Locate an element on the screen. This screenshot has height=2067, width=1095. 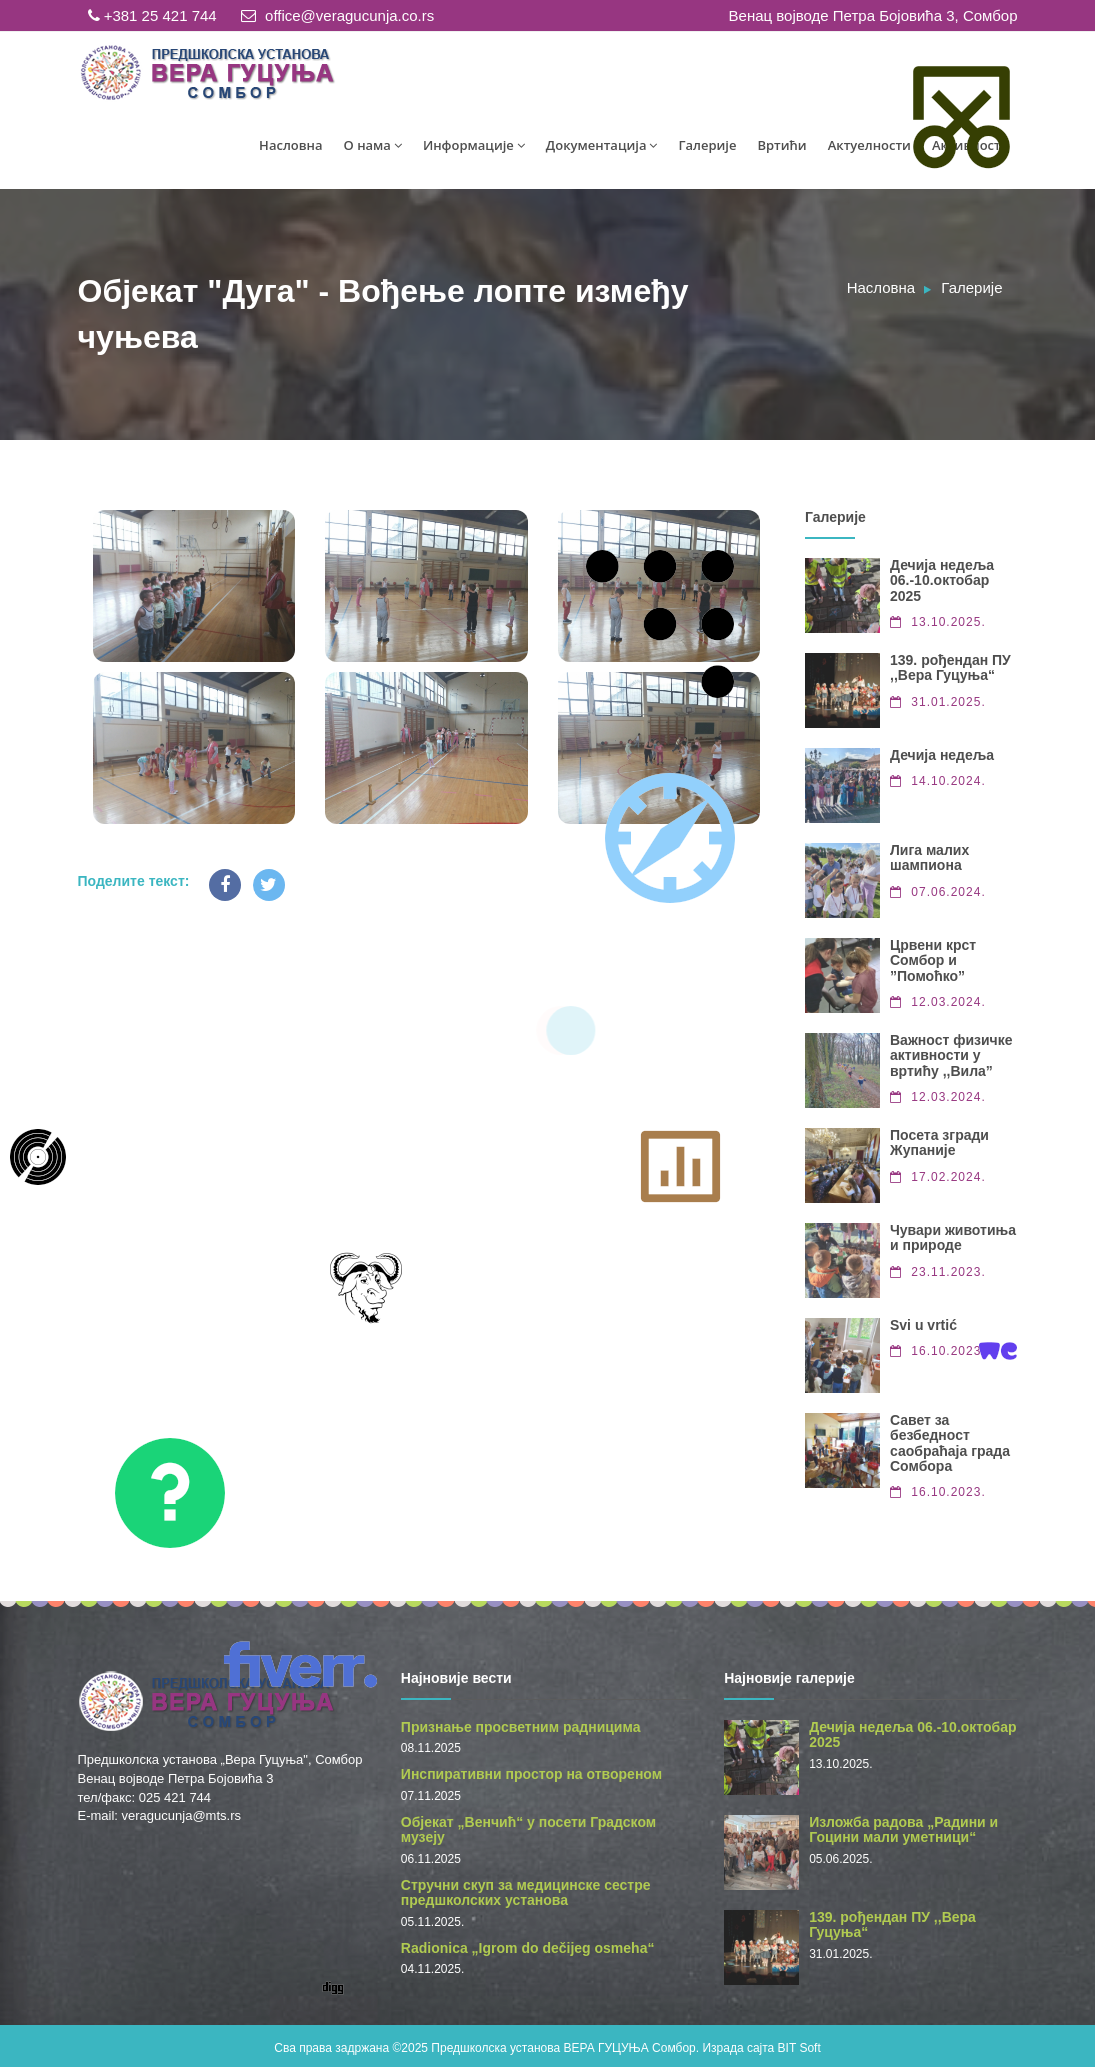
open wetransfer file sharing service is located at coordinates (998, 1351).